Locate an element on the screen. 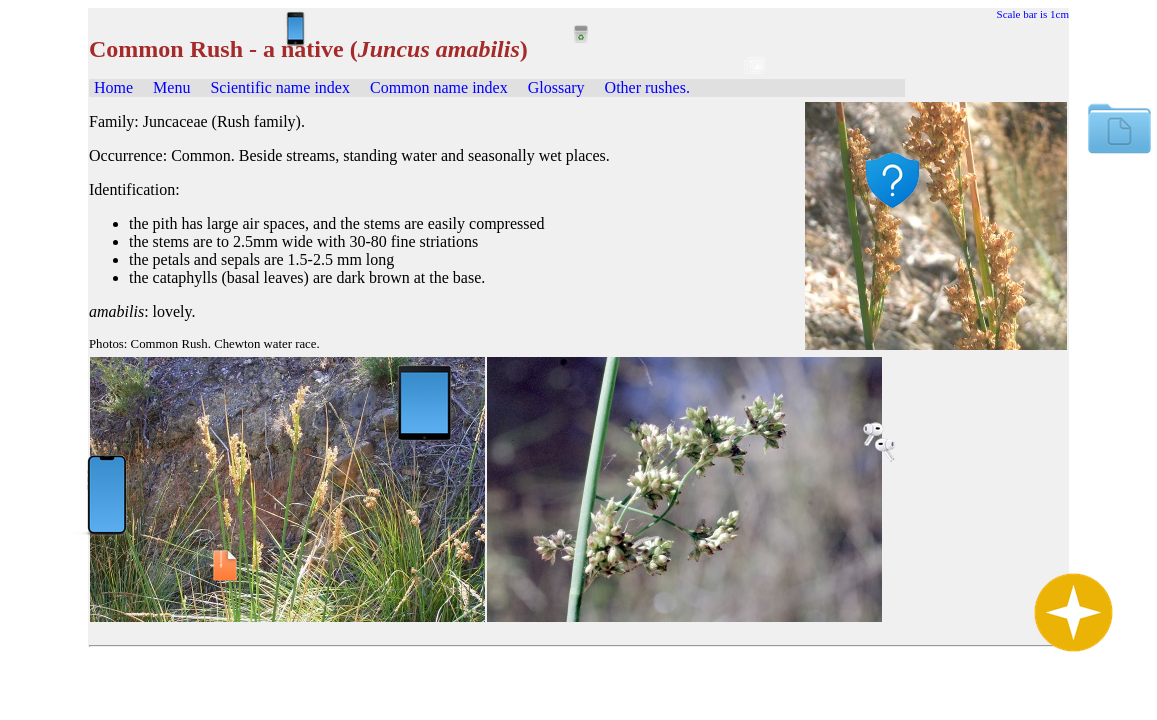  open your documents folder is located at coordinates (1119, 128).